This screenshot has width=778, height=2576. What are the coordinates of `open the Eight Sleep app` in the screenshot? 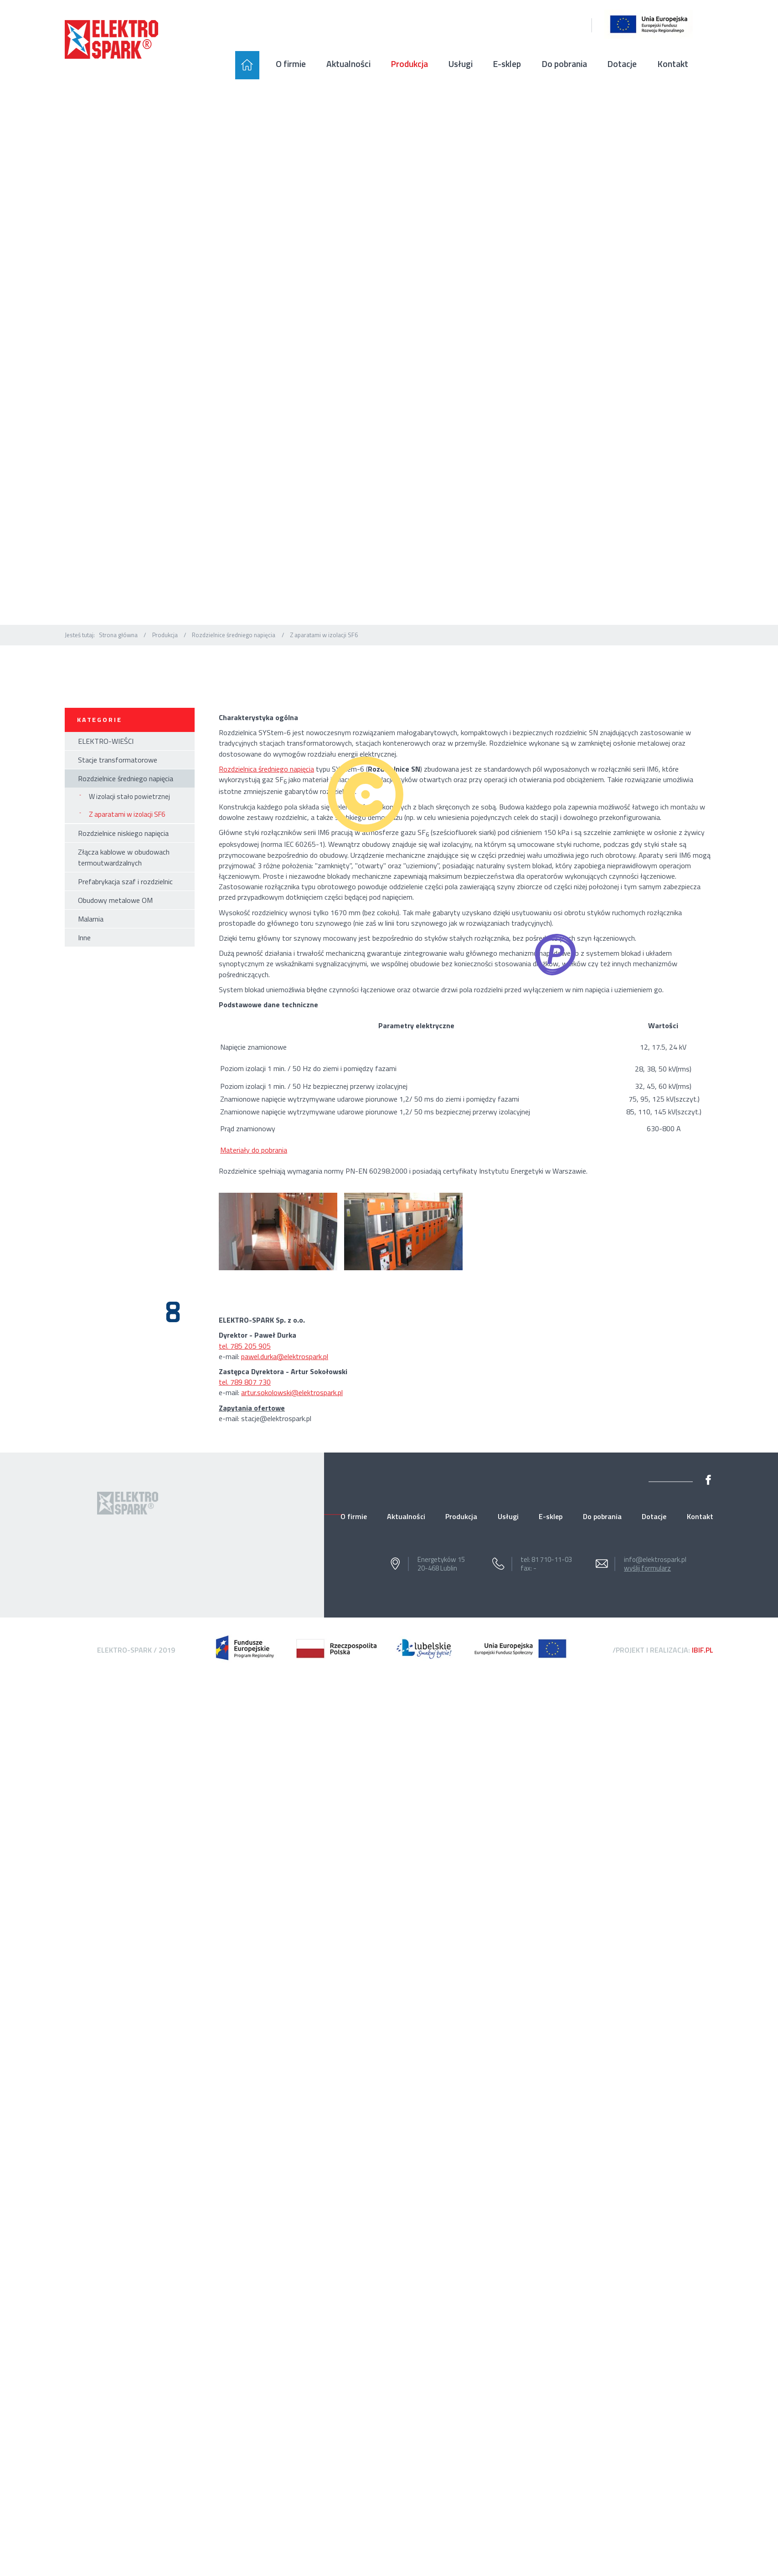 It's located at (173, 1312).